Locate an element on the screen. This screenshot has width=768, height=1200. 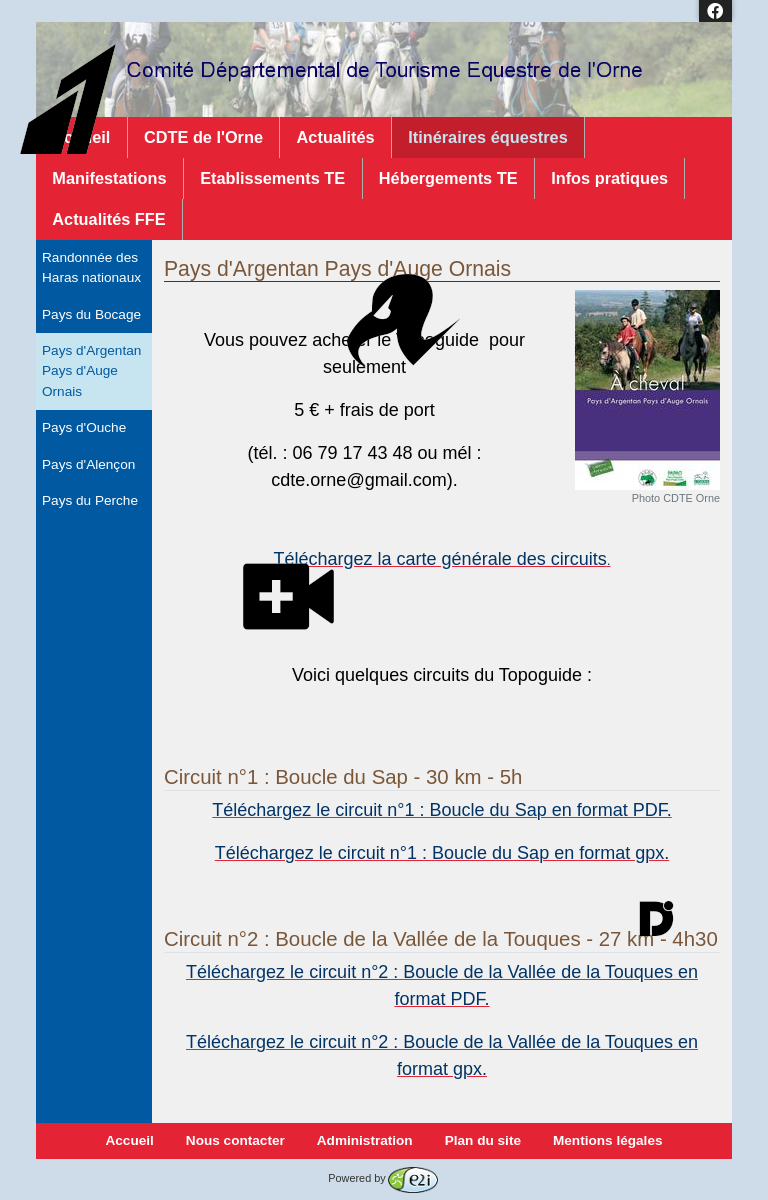
razorpay payment gateway logo is located at coordinates (68, 99).